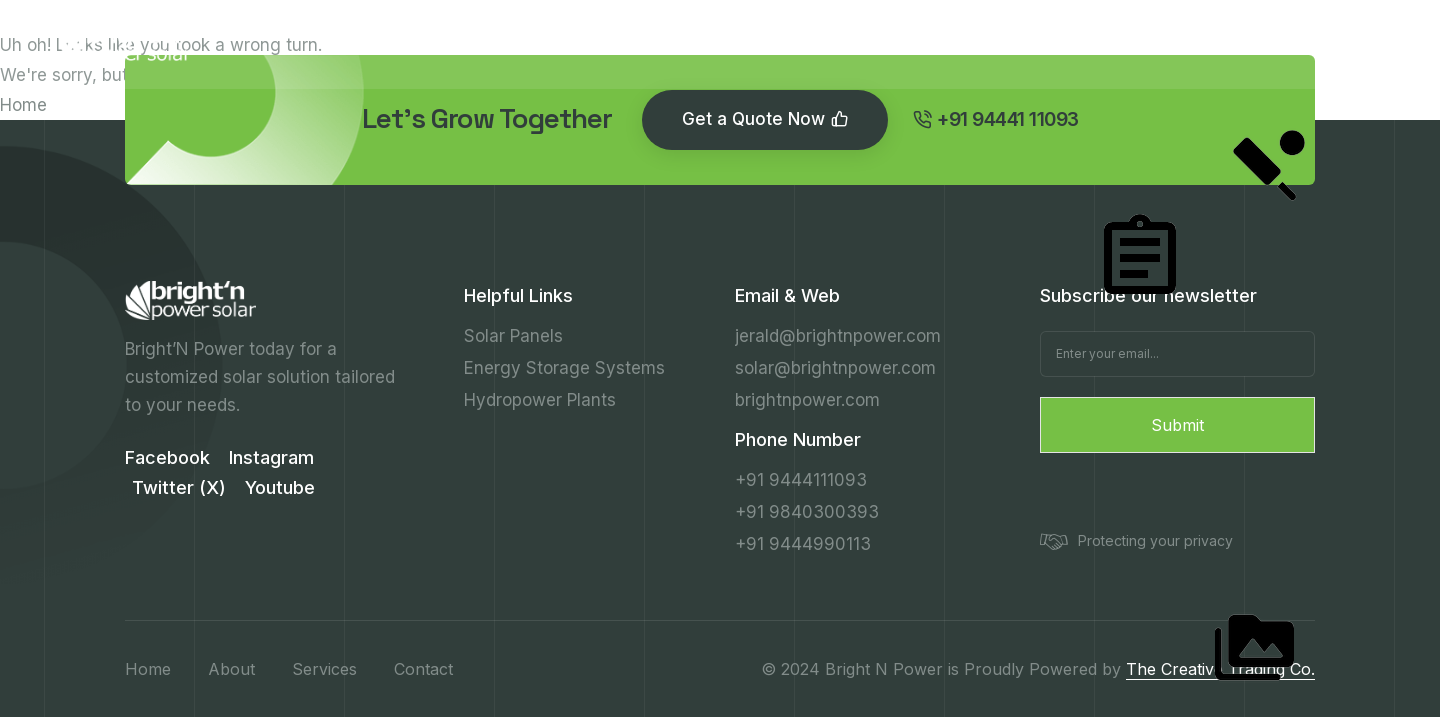  Describe the element at coordinates (1269, 166) in the screenshot. I see `access cricket sports scores or news` at that location.